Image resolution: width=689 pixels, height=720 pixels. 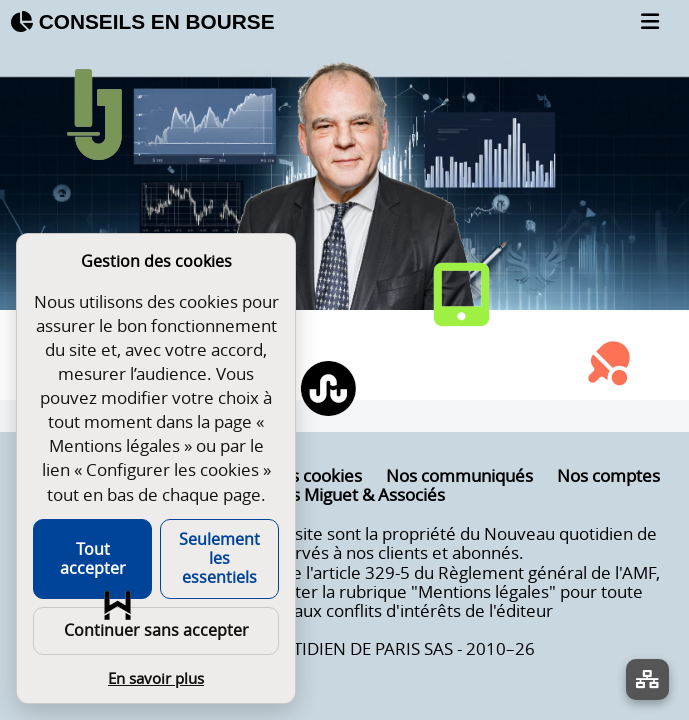 What do you see at coordinates (117, 605) in the screenshot?
I see `wsh brand logo` at bounding box center [117, 605].